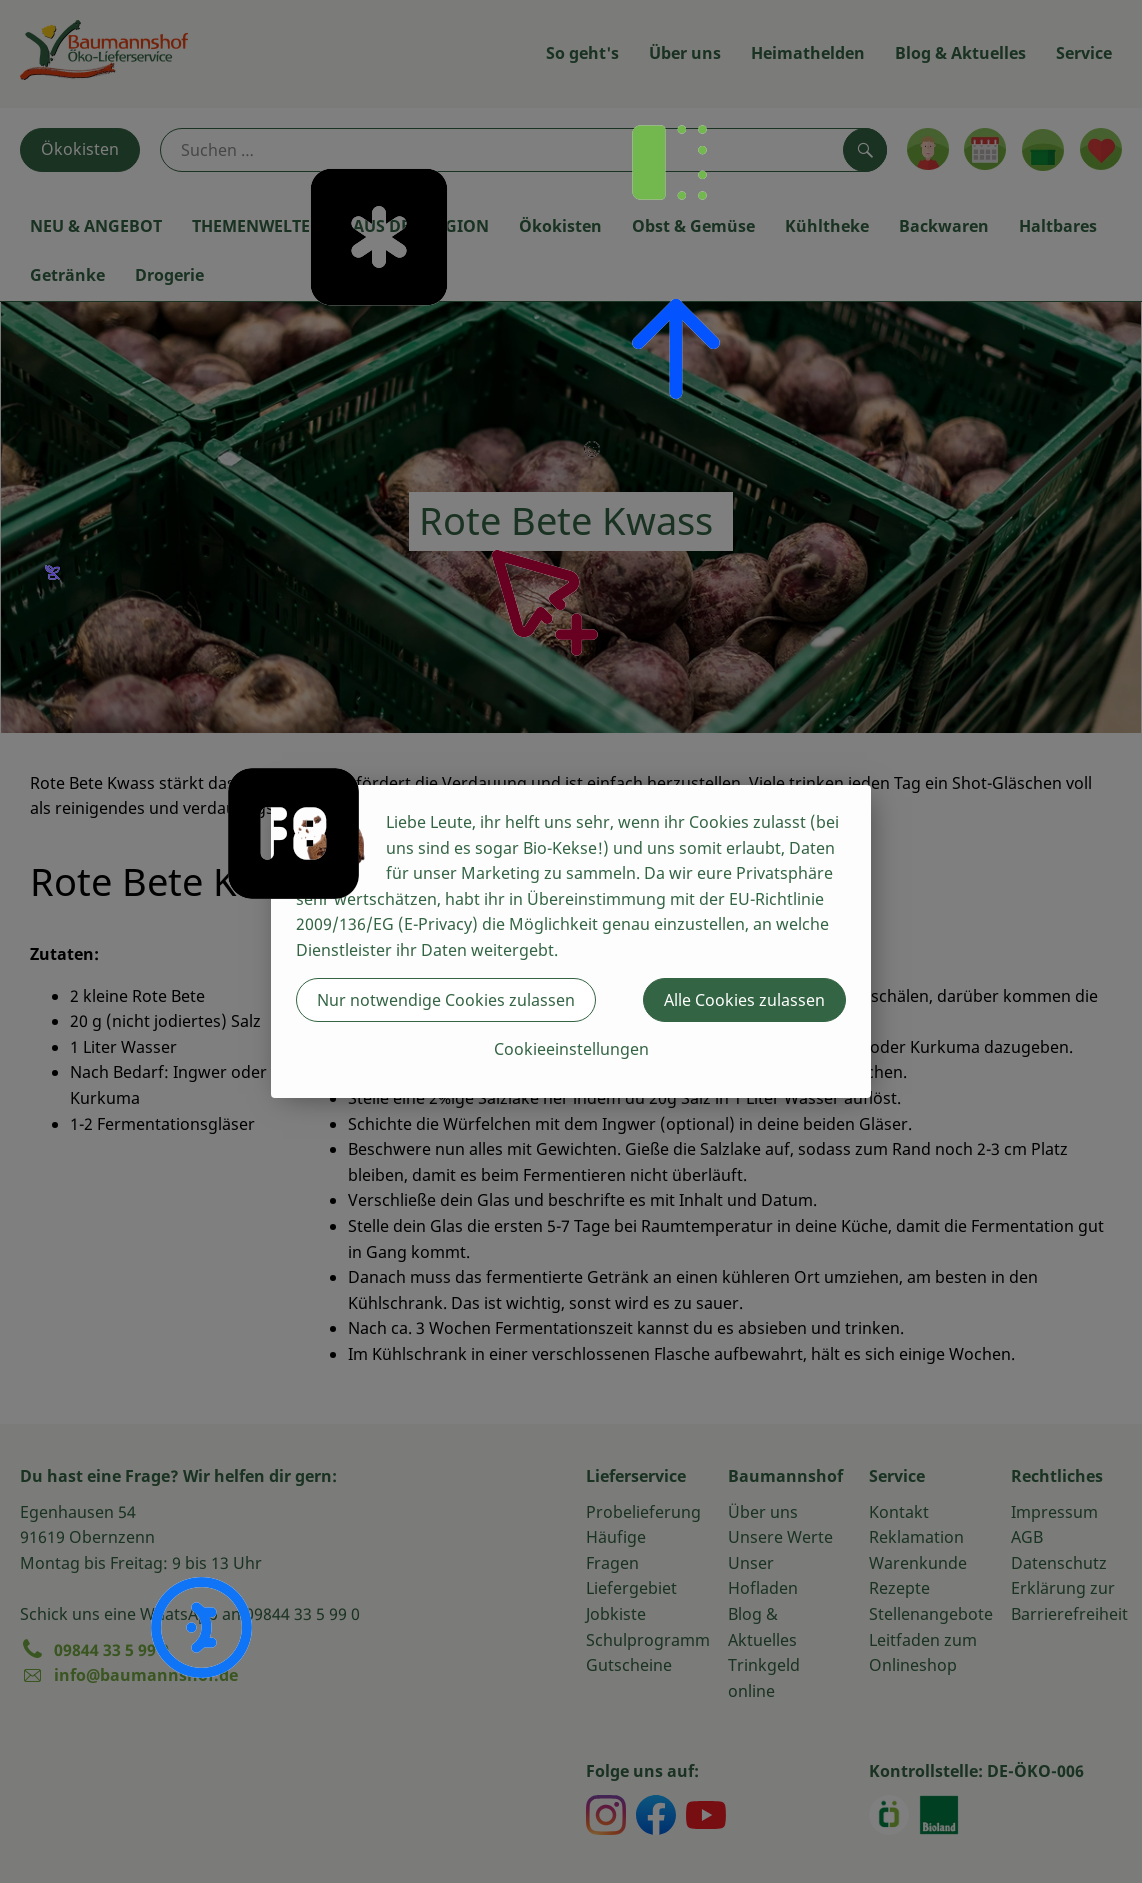 The width and height of the screenshot is (1142, 1883). I want to click on Facebook F8 developer conference logo or branding, so click(293, 833).